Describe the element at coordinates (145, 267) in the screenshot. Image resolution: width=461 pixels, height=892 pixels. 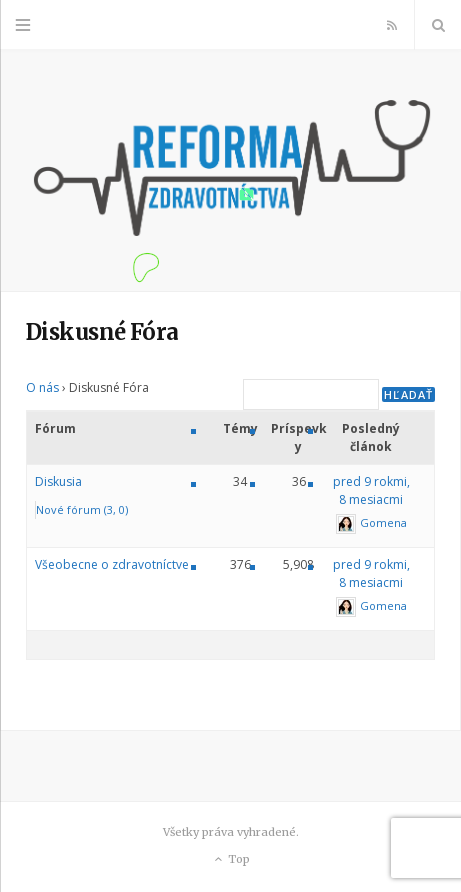
I see `link to patreon profile or page` at that location.